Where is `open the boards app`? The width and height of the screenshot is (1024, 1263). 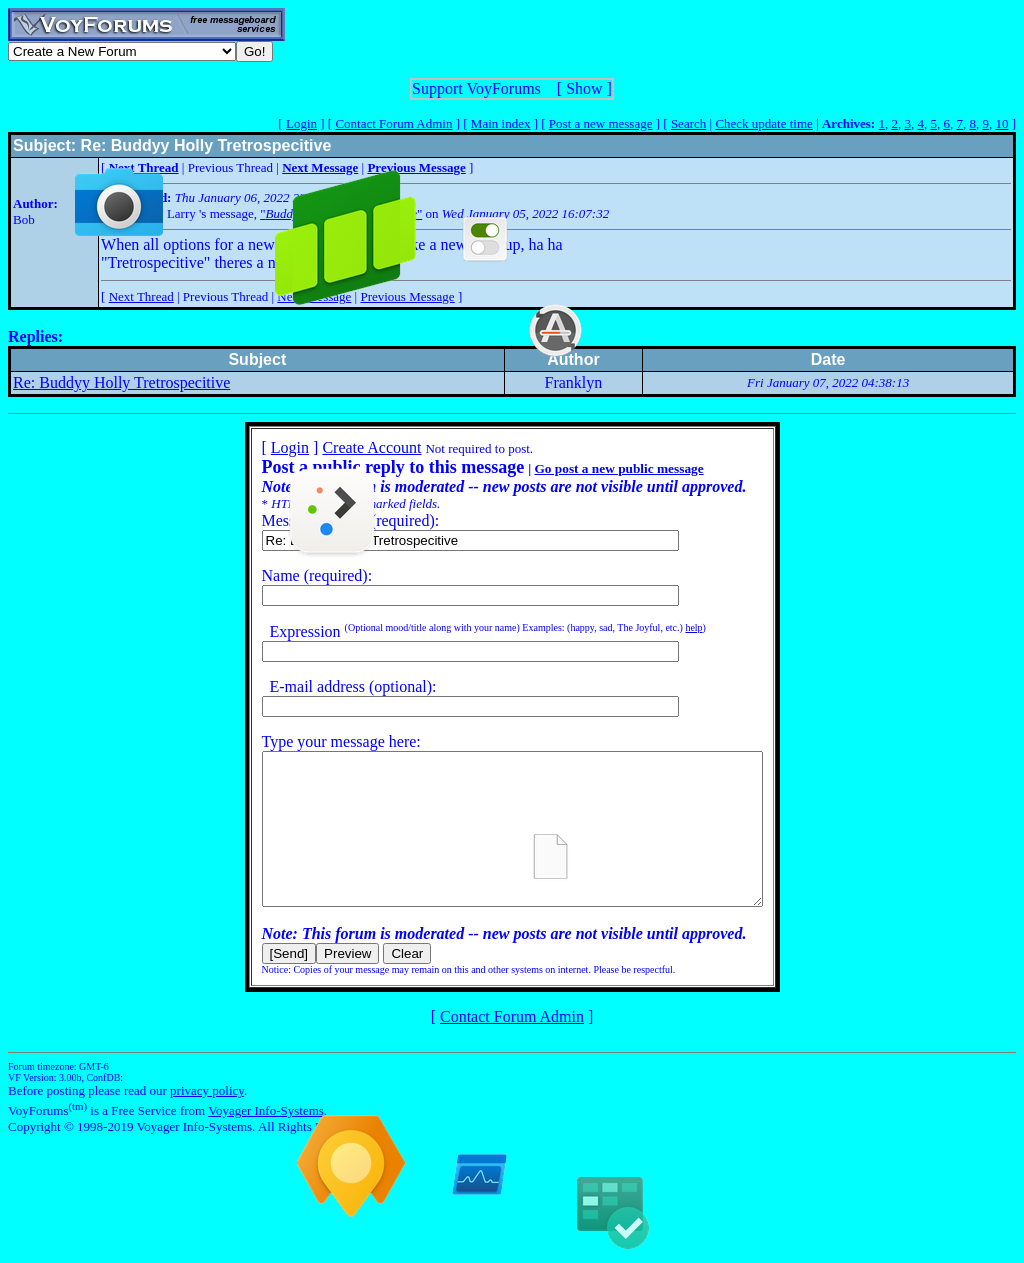
open the boards app is located at coordinates (613, 1213).